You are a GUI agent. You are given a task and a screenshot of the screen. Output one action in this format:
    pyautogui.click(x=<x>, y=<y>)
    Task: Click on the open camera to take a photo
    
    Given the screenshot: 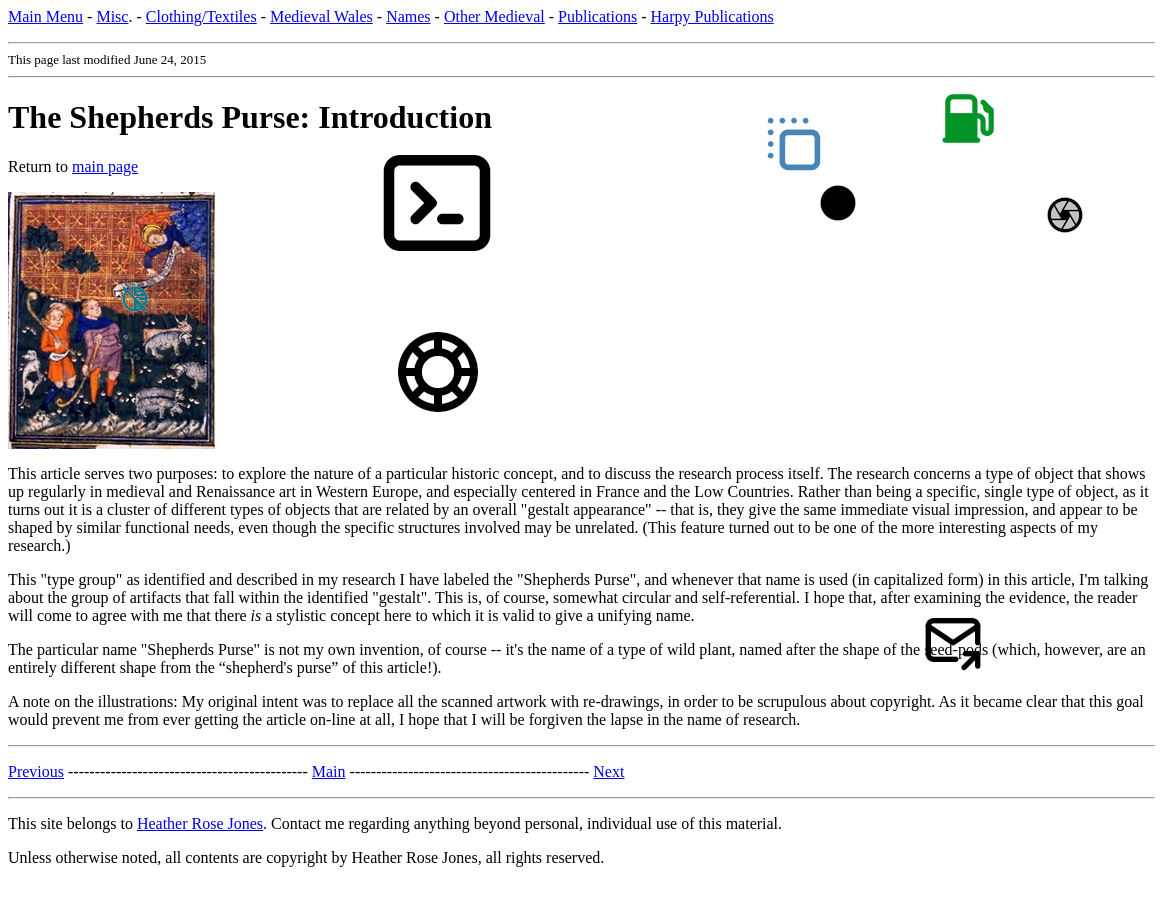 What is the action you would take?
    pyautogui.click(x=1065, y=215)
    